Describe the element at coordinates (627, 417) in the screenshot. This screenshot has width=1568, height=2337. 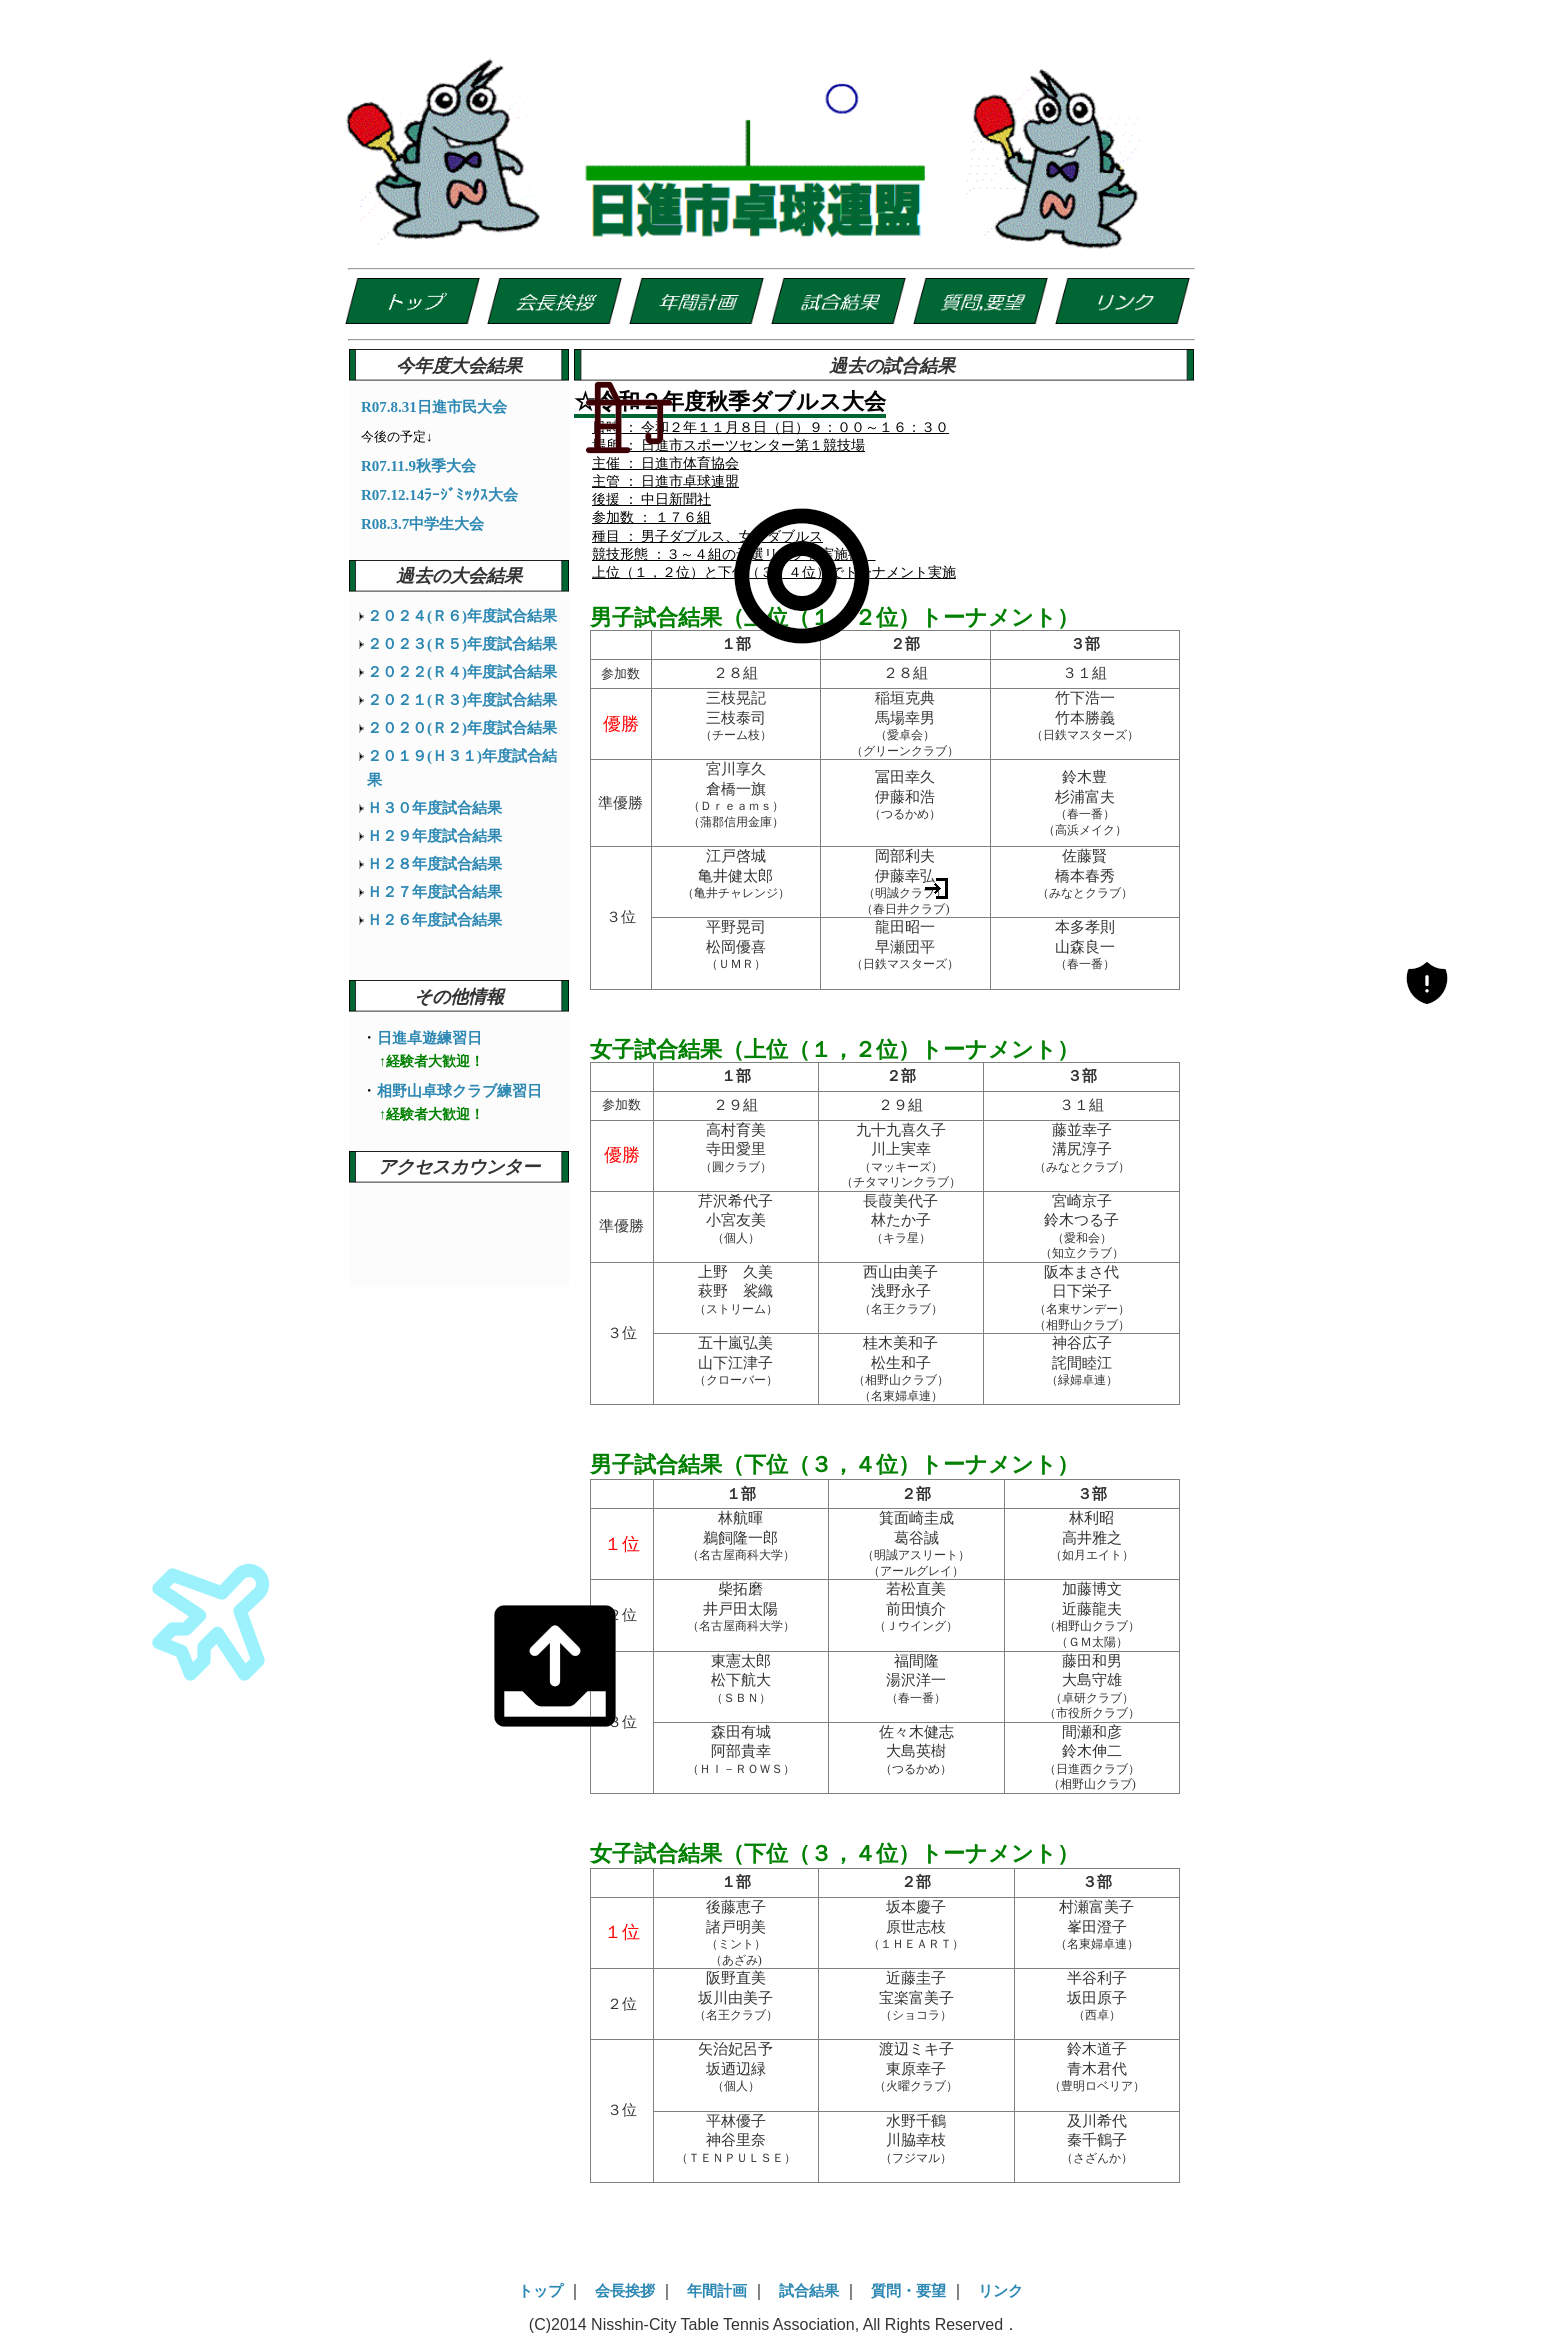
I see `construction or building in progress` at that location.